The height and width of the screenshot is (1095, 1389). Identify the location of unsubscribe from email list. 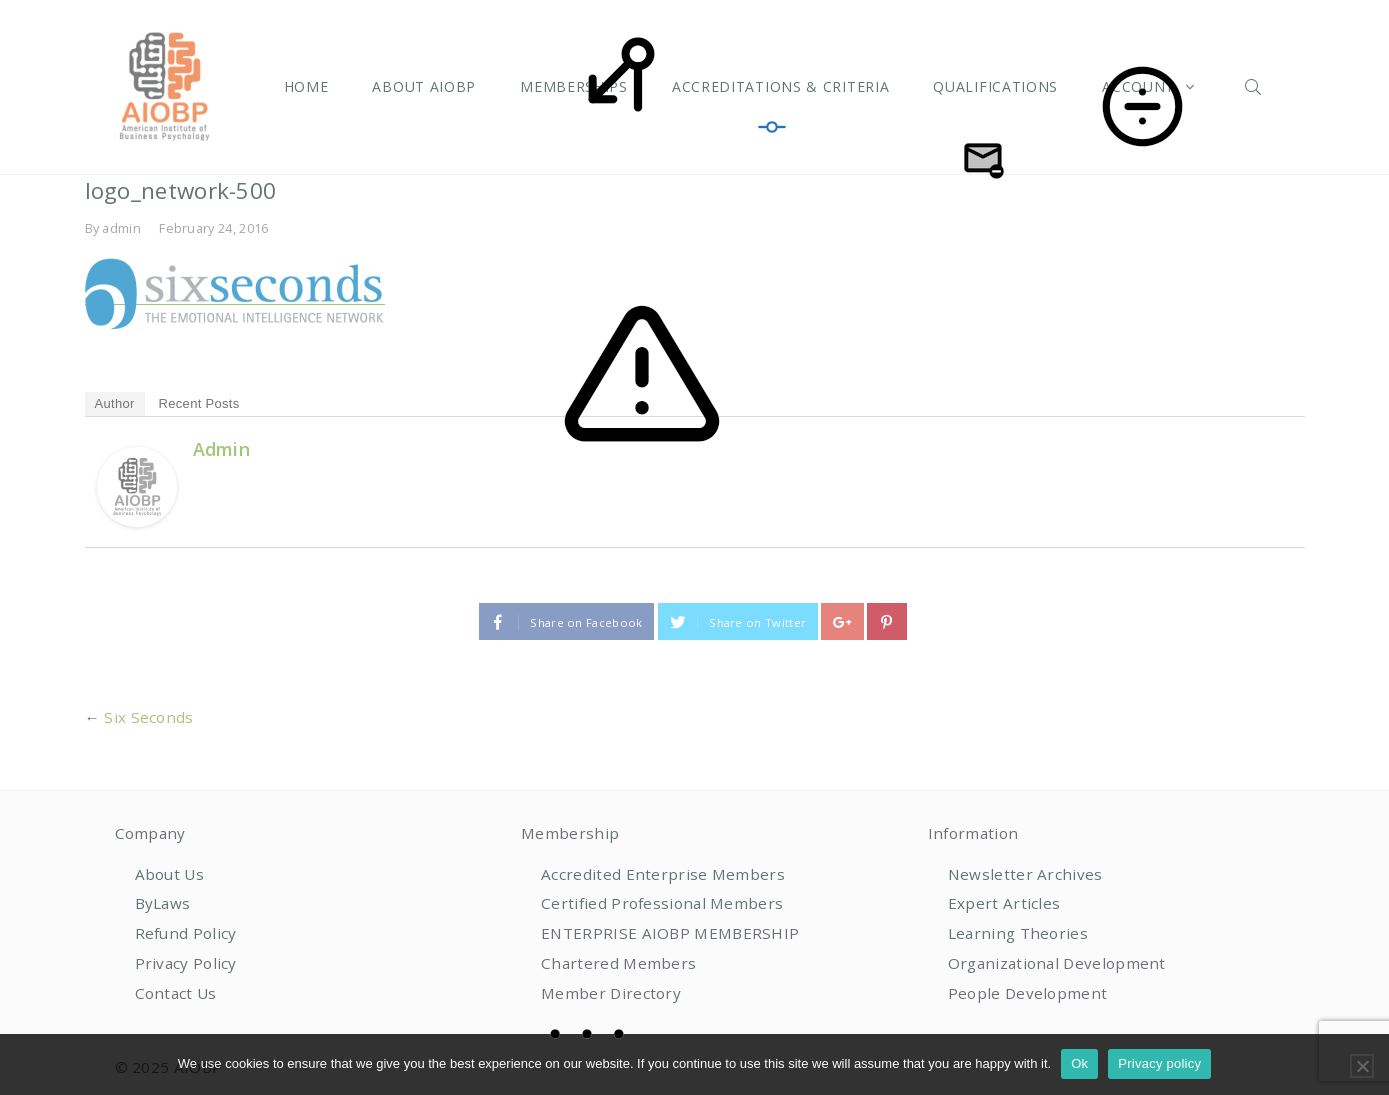
(983, 162).